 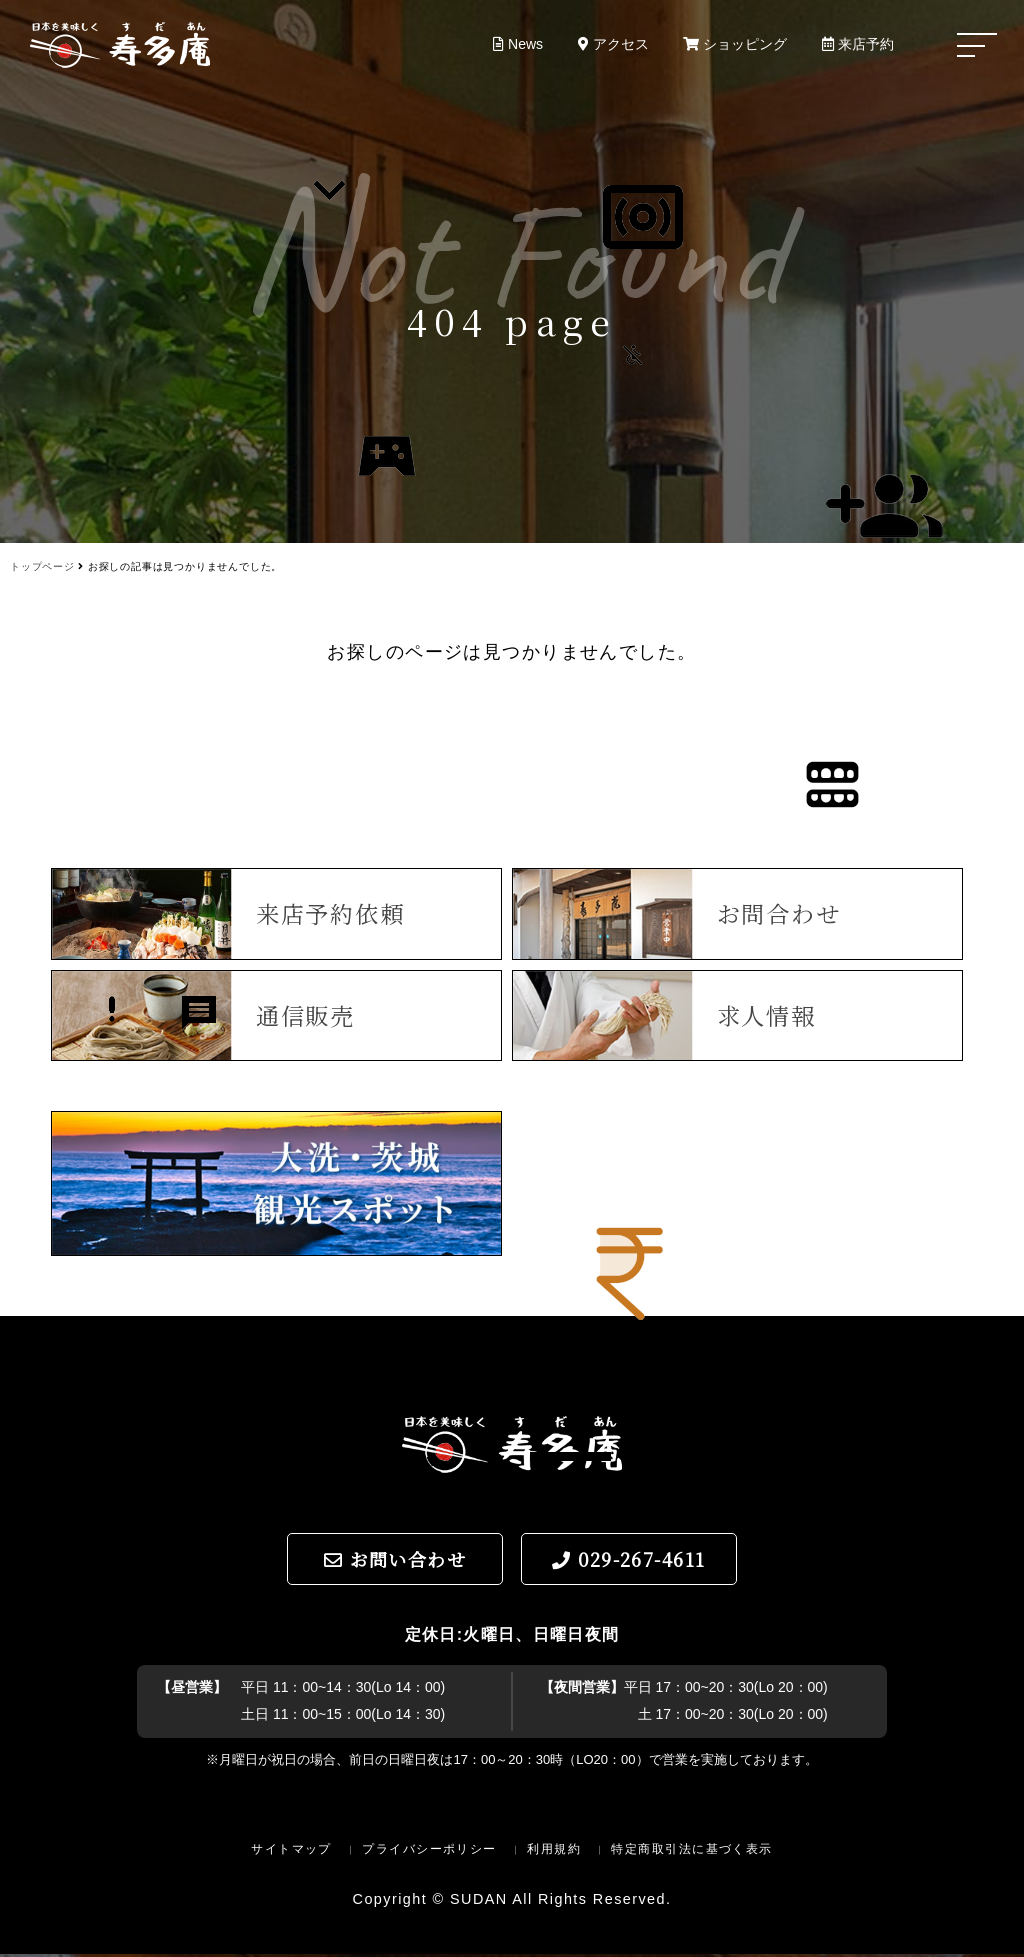 I want to click on view prices in Indian rupees, so click(x=626, y=1272).